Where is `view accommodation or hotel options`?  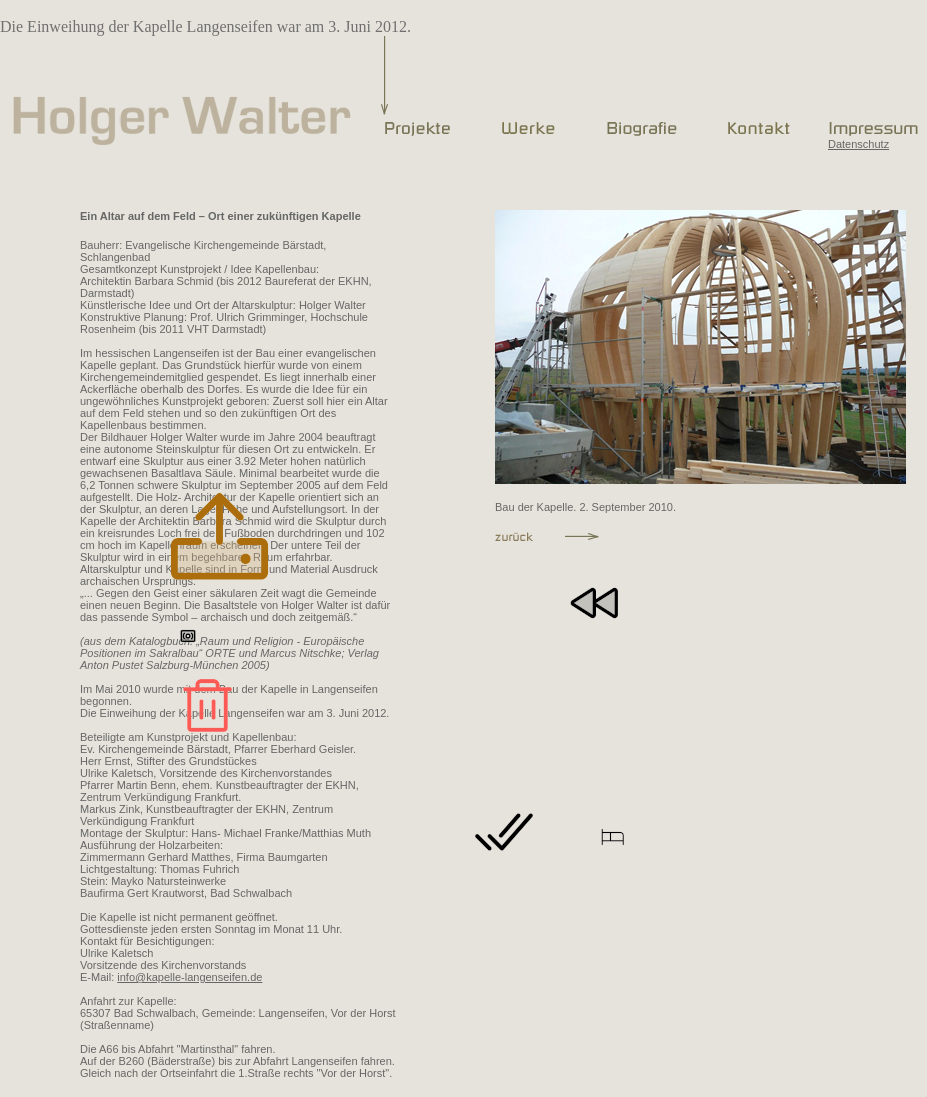
view accommodation or hotel options is located at coordinates (612, 837).